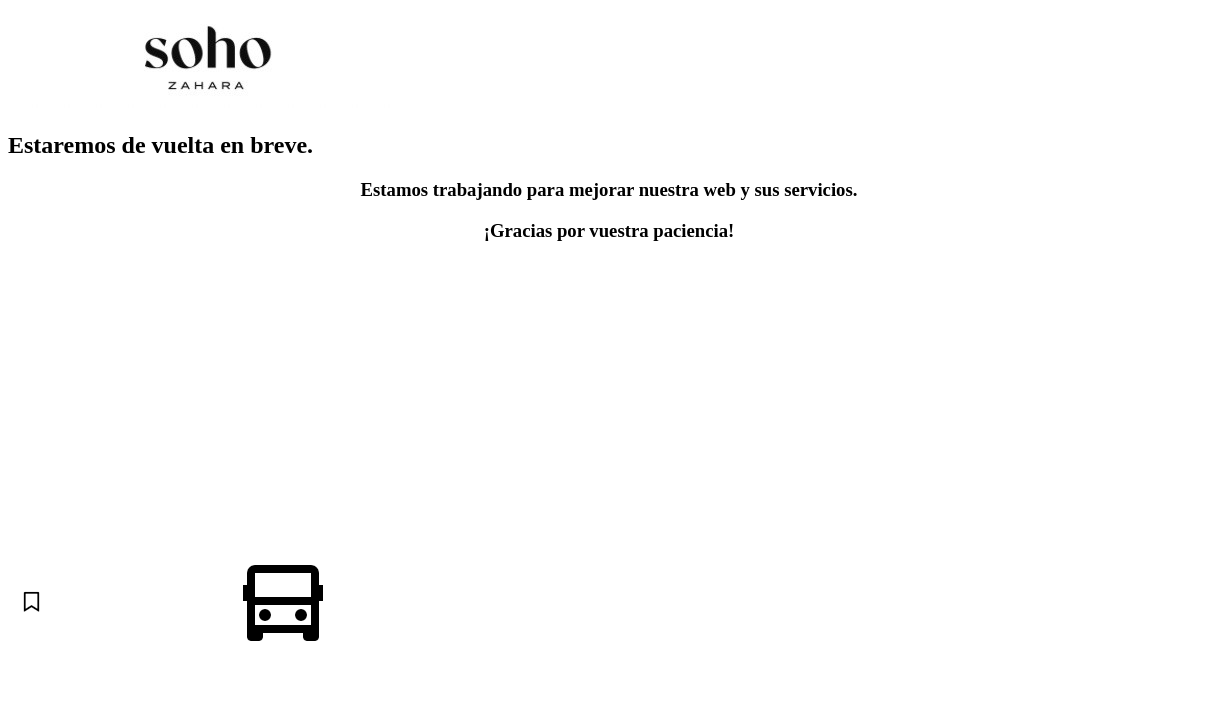 The image size is (1218, 720). I want to click on save this item for later, so click(31, 601).